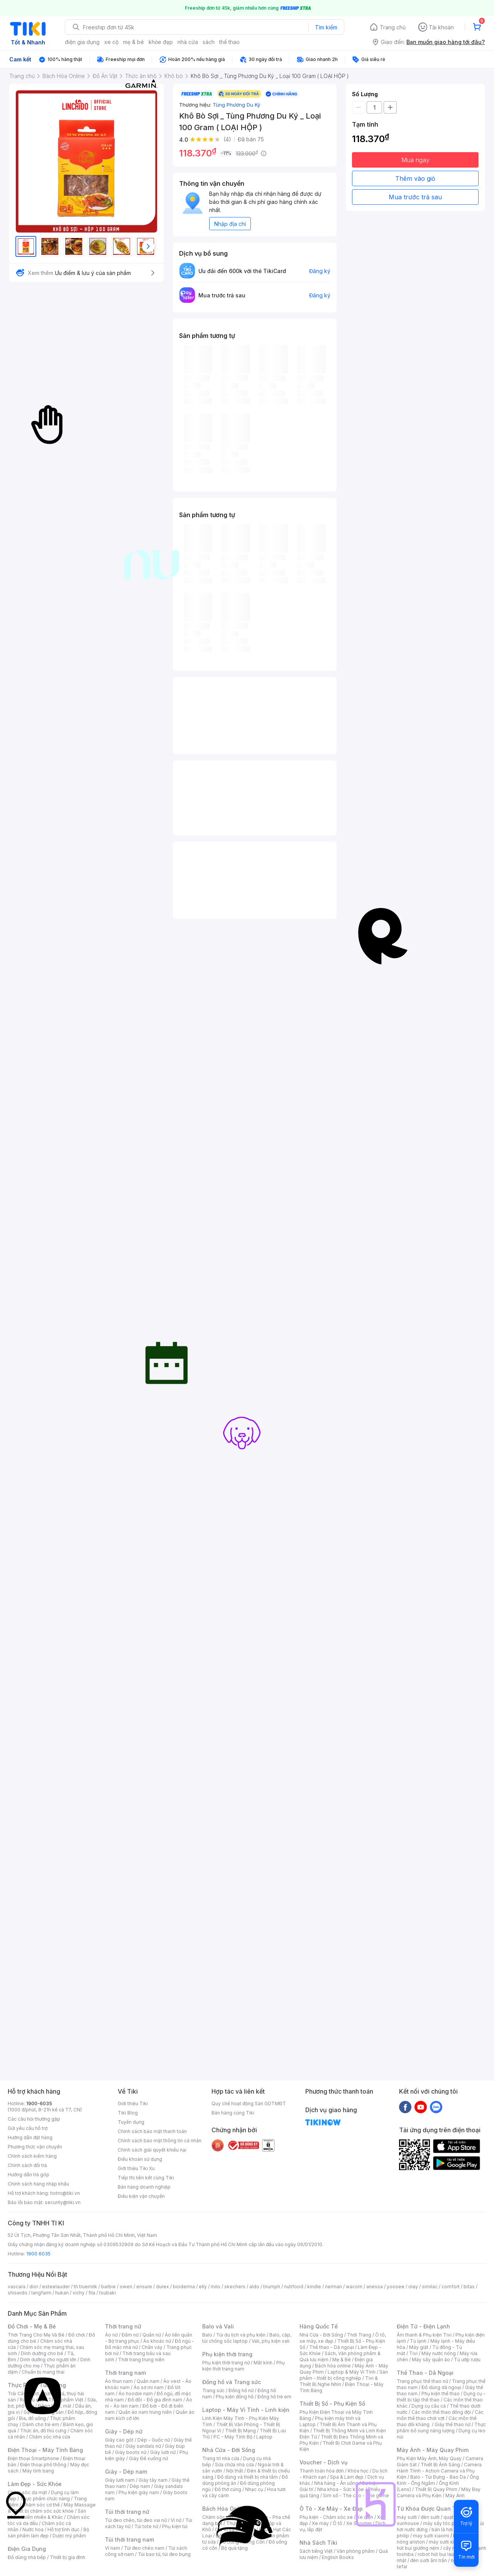  I want to click on open the Rapid API platform, so click(383, 936).